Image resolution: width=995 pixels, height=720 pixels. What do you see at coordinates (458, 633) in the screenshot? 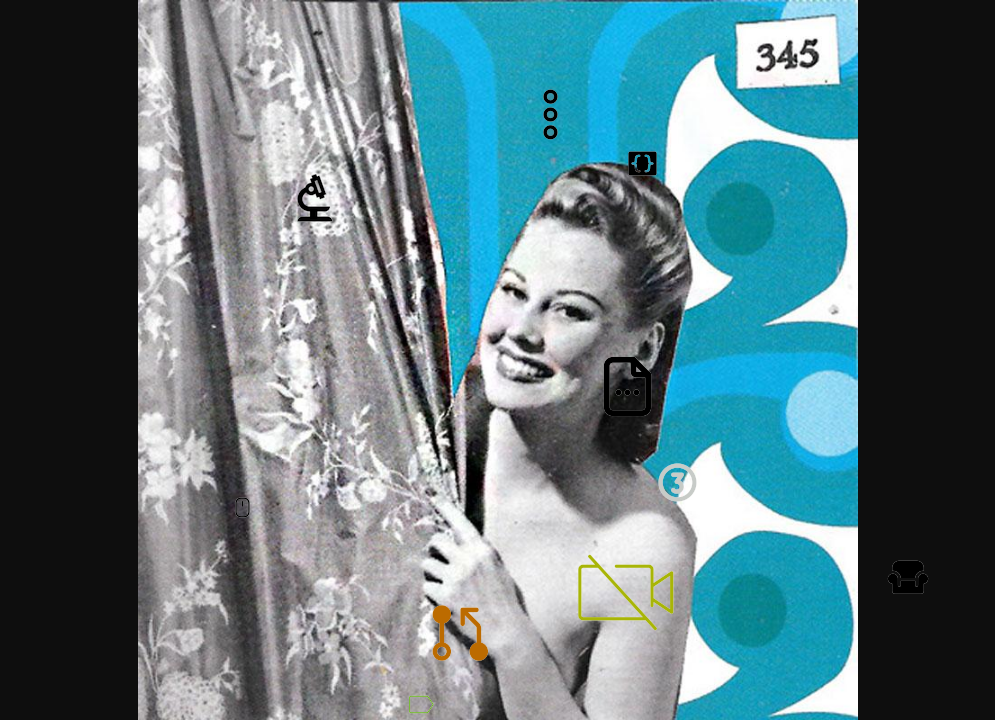
I see `create a new pull request` at bounding box center [458, 633].